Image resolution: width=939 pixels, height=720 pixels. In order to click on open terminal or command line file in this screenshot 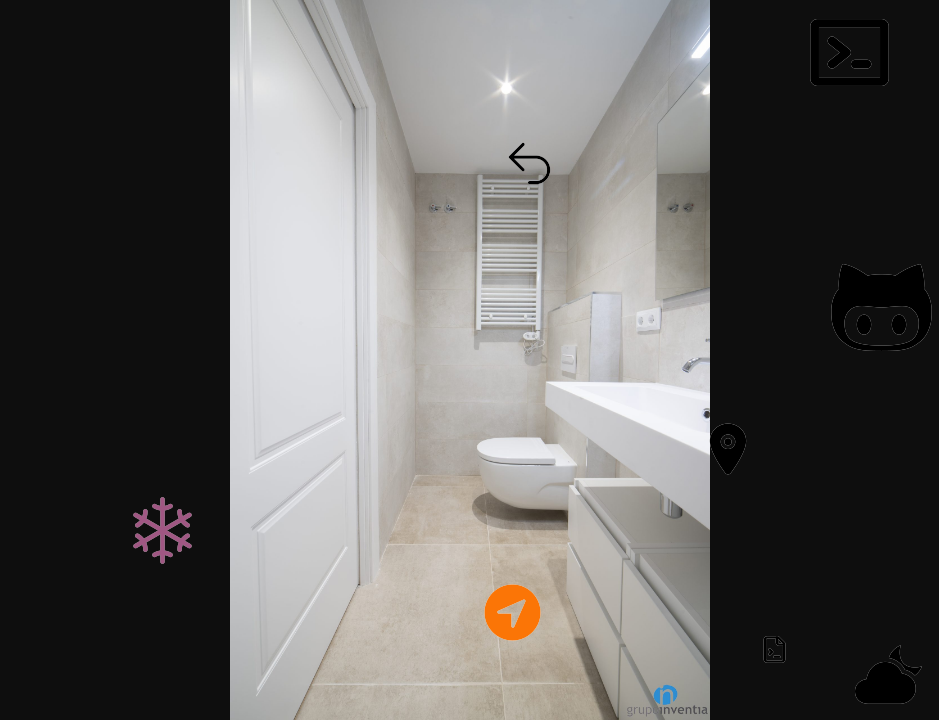, I will do `click(774, 649)`.